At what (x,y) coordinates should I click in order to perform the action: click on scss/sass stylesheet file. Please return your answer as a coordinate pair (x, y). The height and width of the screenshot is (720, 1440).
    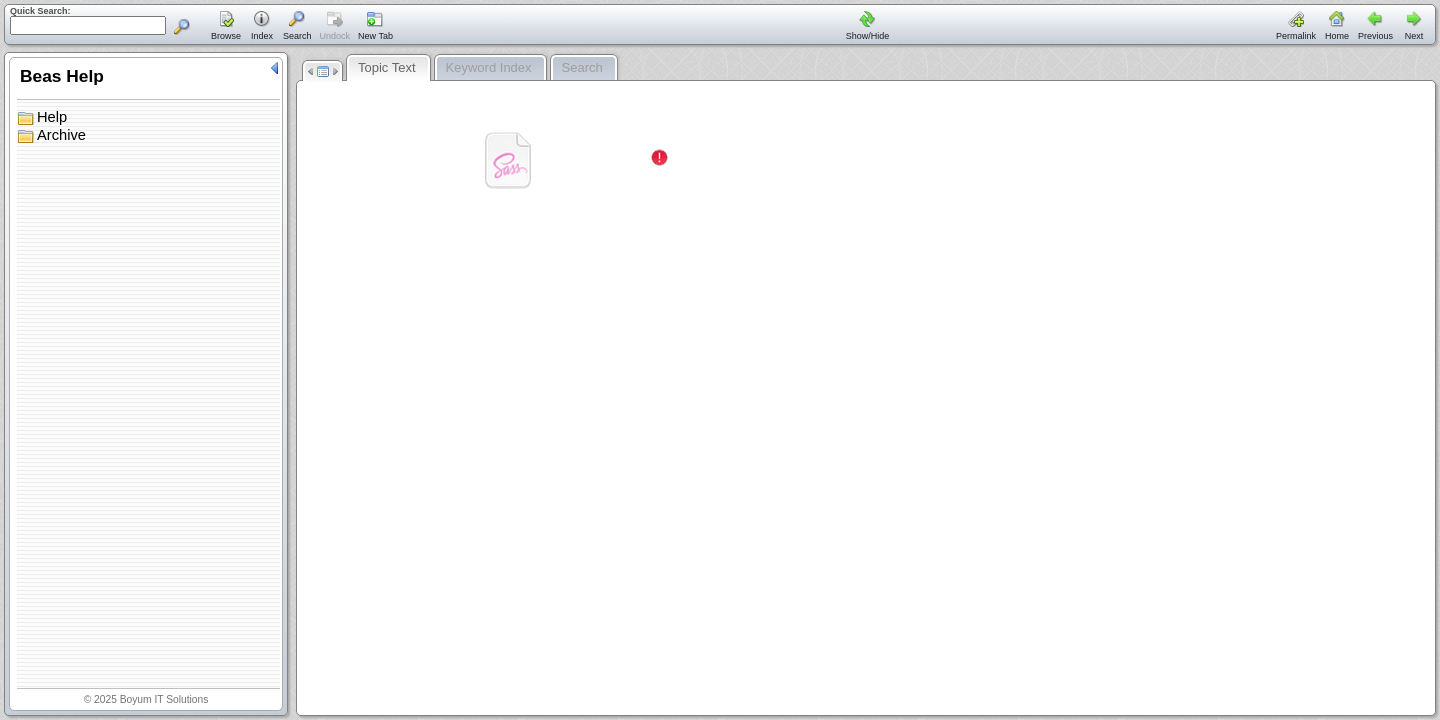
    Looking at the image, I should click on (508, 160).